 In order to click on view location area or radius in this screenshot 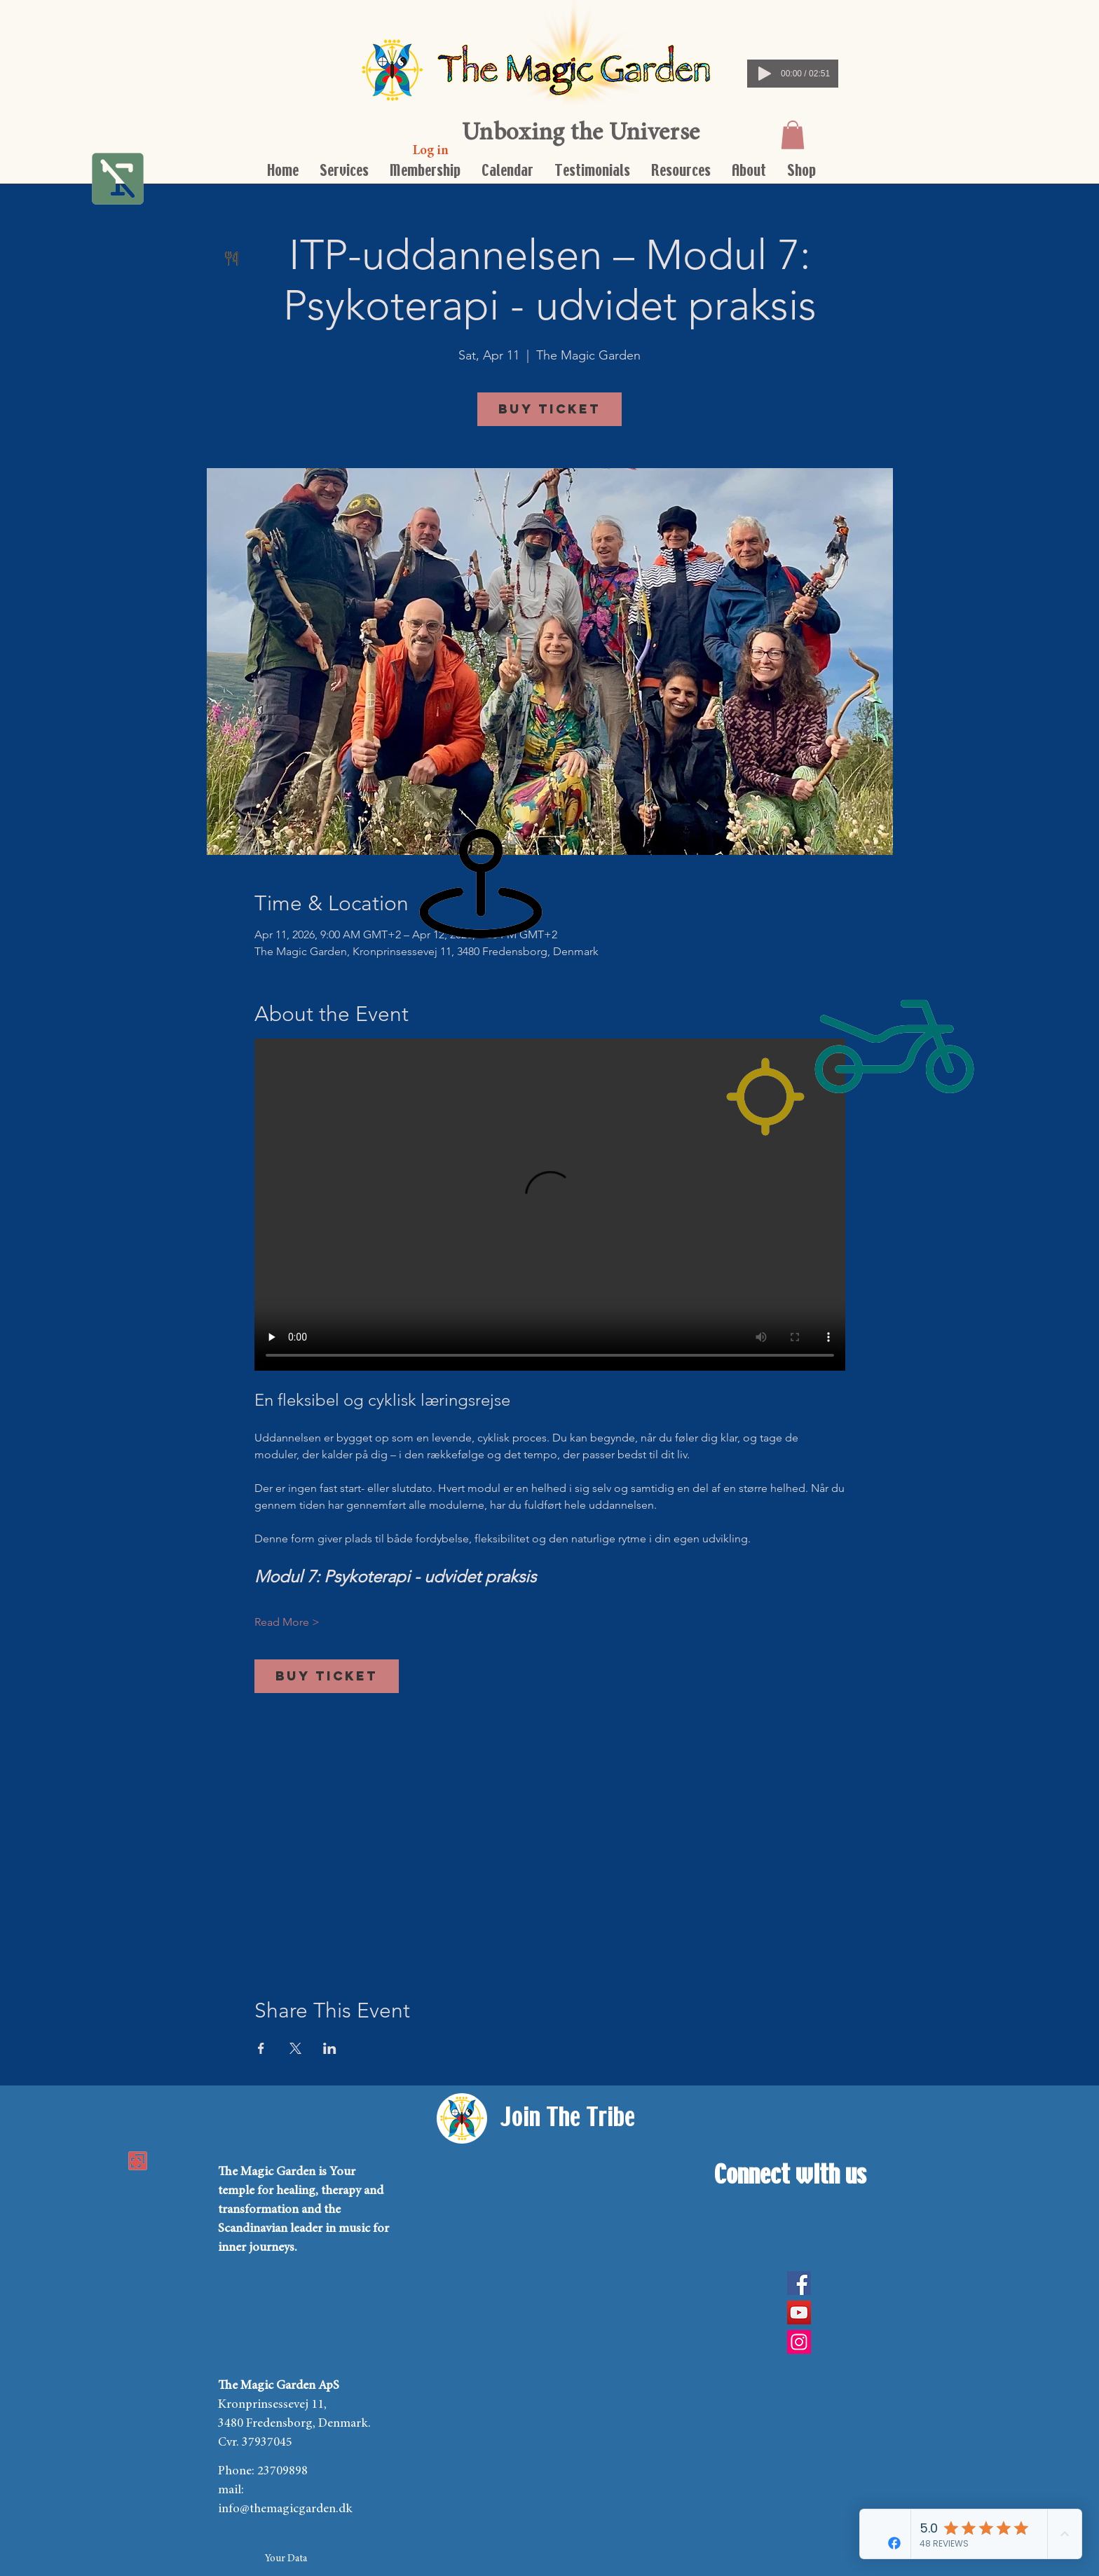, I will do `click(481, 886)`.